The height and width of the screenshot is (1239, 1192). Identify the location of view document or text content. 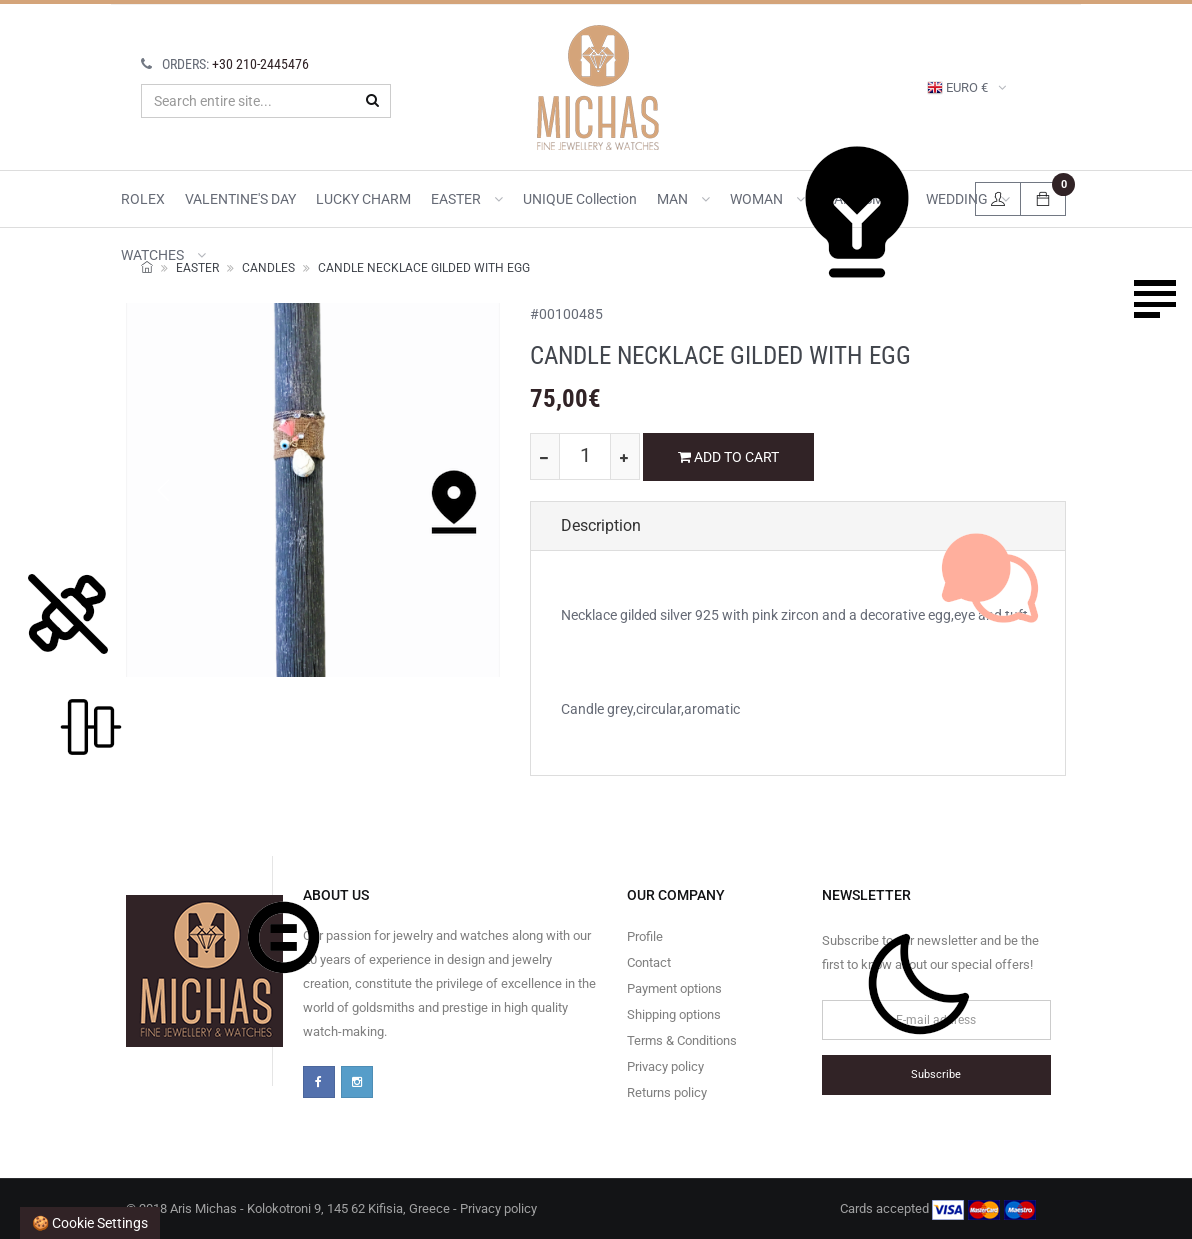
(1155, 299).